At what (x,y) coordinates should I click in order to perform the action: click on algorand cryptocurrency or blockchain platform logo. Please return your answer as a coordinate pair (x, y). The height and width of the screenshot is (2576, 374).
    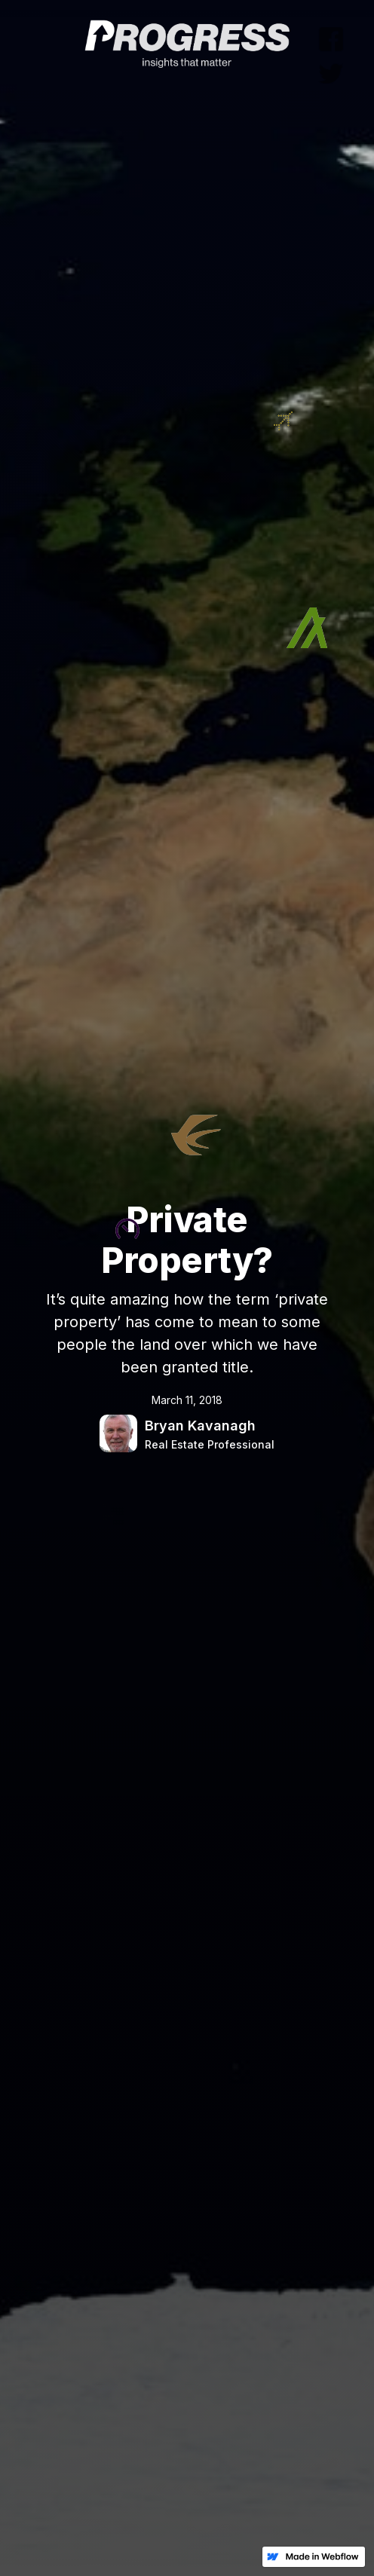
    Looking at the image, I should click on (307, 628).